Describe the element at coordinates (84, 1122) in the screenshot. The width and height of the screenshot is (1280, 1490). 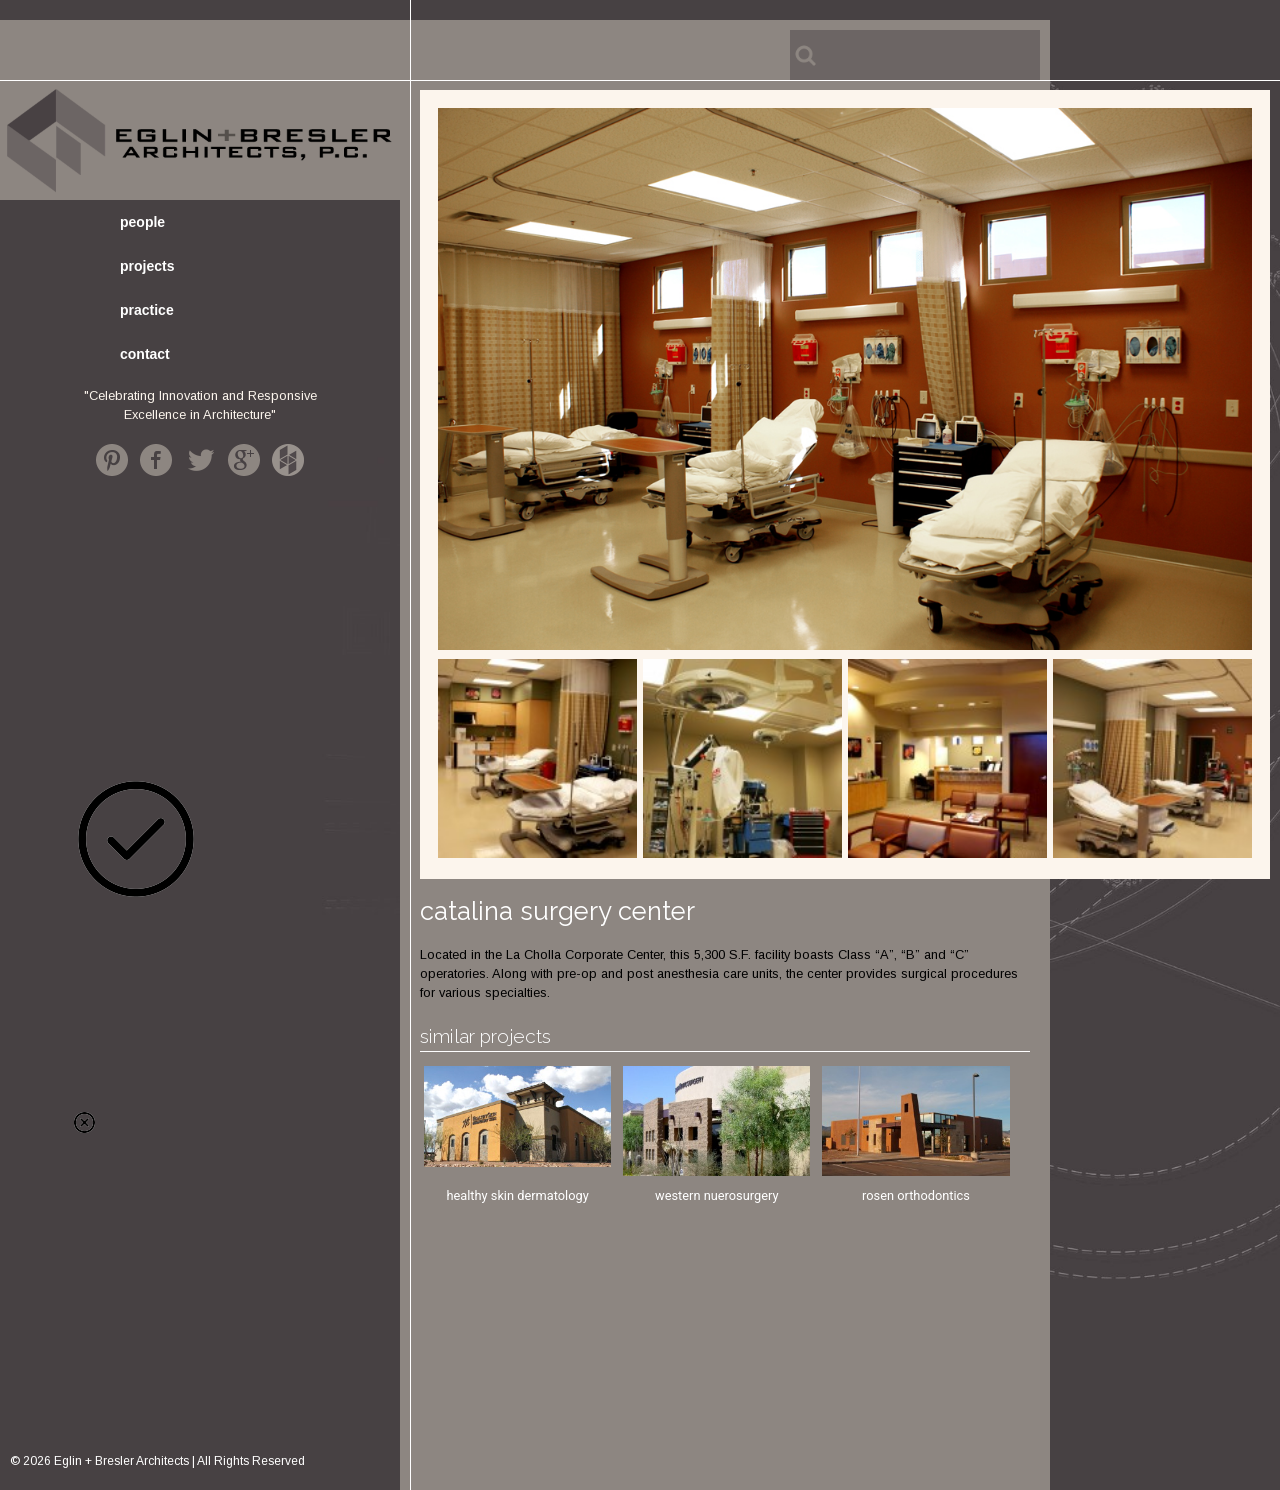
I see `close or dismiss a dialog` at that location.